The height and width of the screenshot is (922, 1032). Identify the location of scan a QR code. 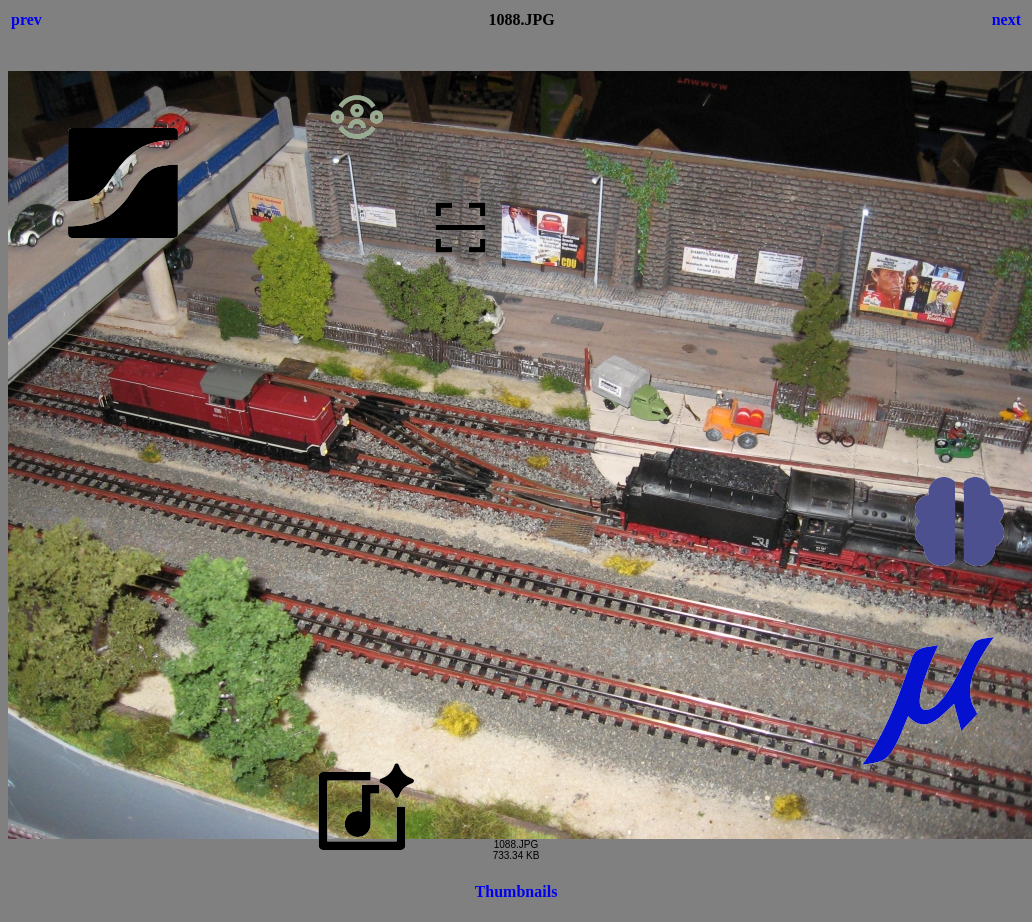
(460, 227).